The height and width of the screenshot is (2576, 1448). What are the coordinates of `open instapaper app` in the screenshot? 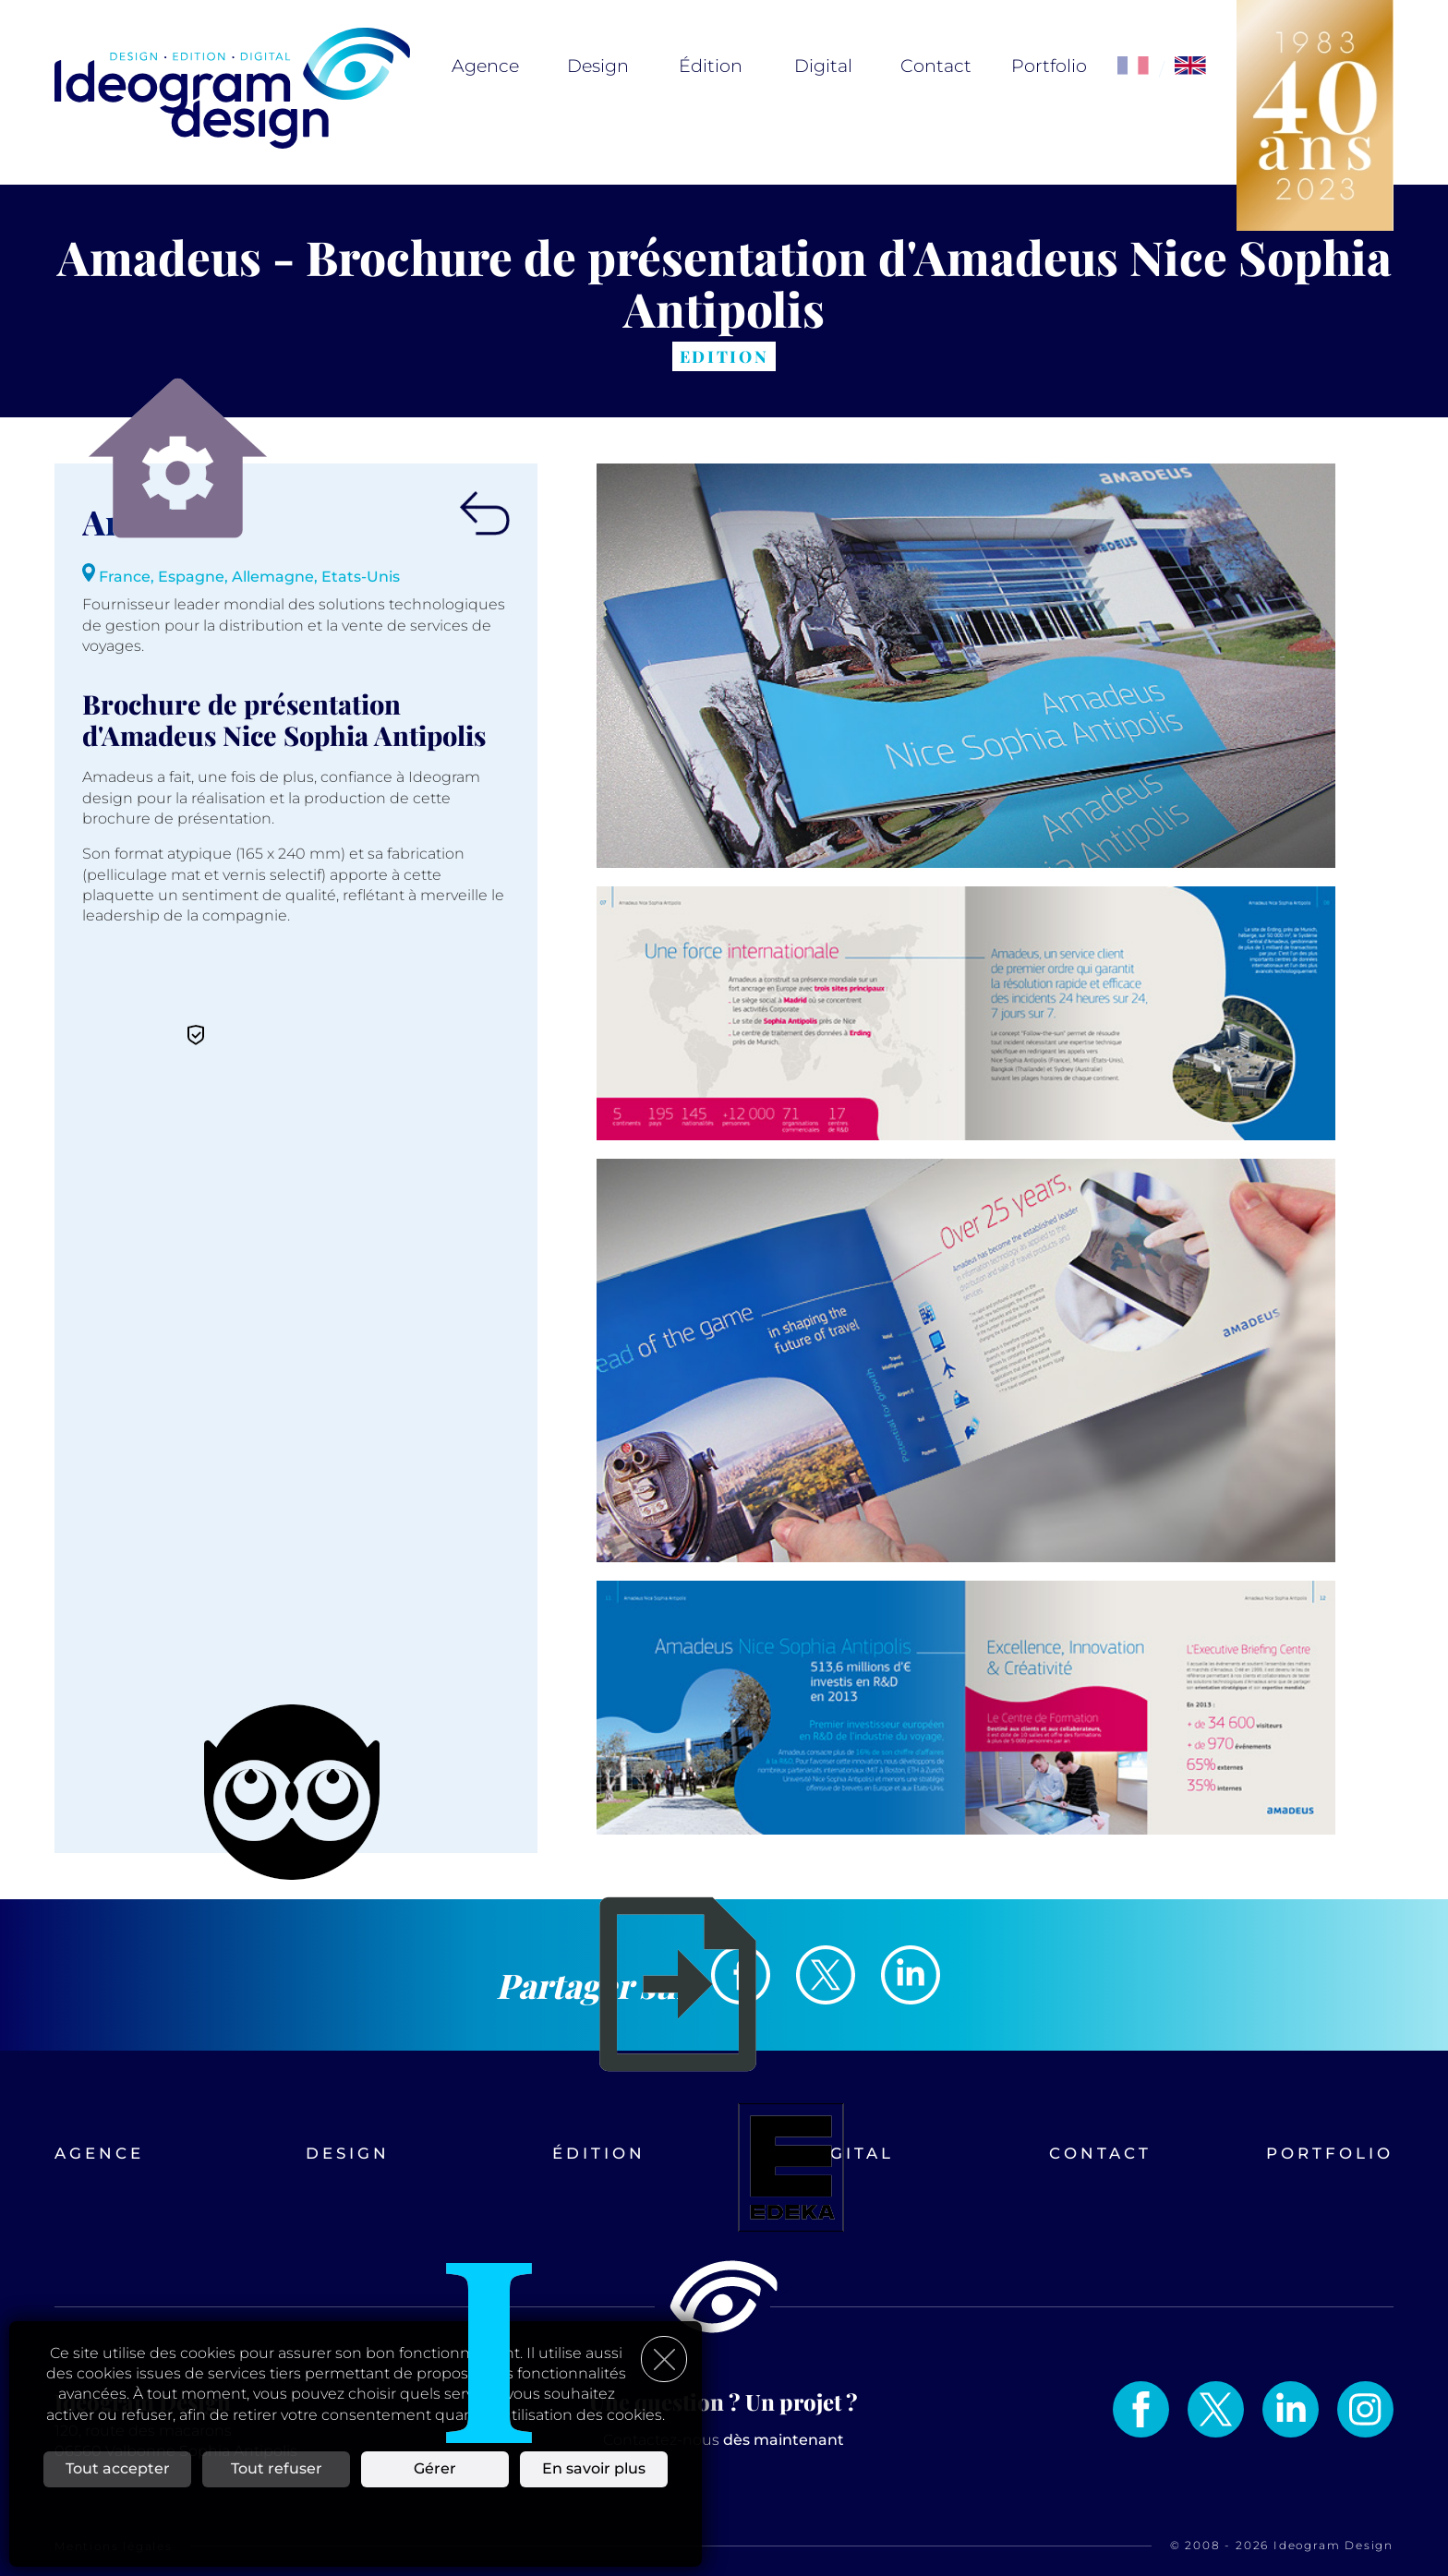 It's located at (489, 2353).